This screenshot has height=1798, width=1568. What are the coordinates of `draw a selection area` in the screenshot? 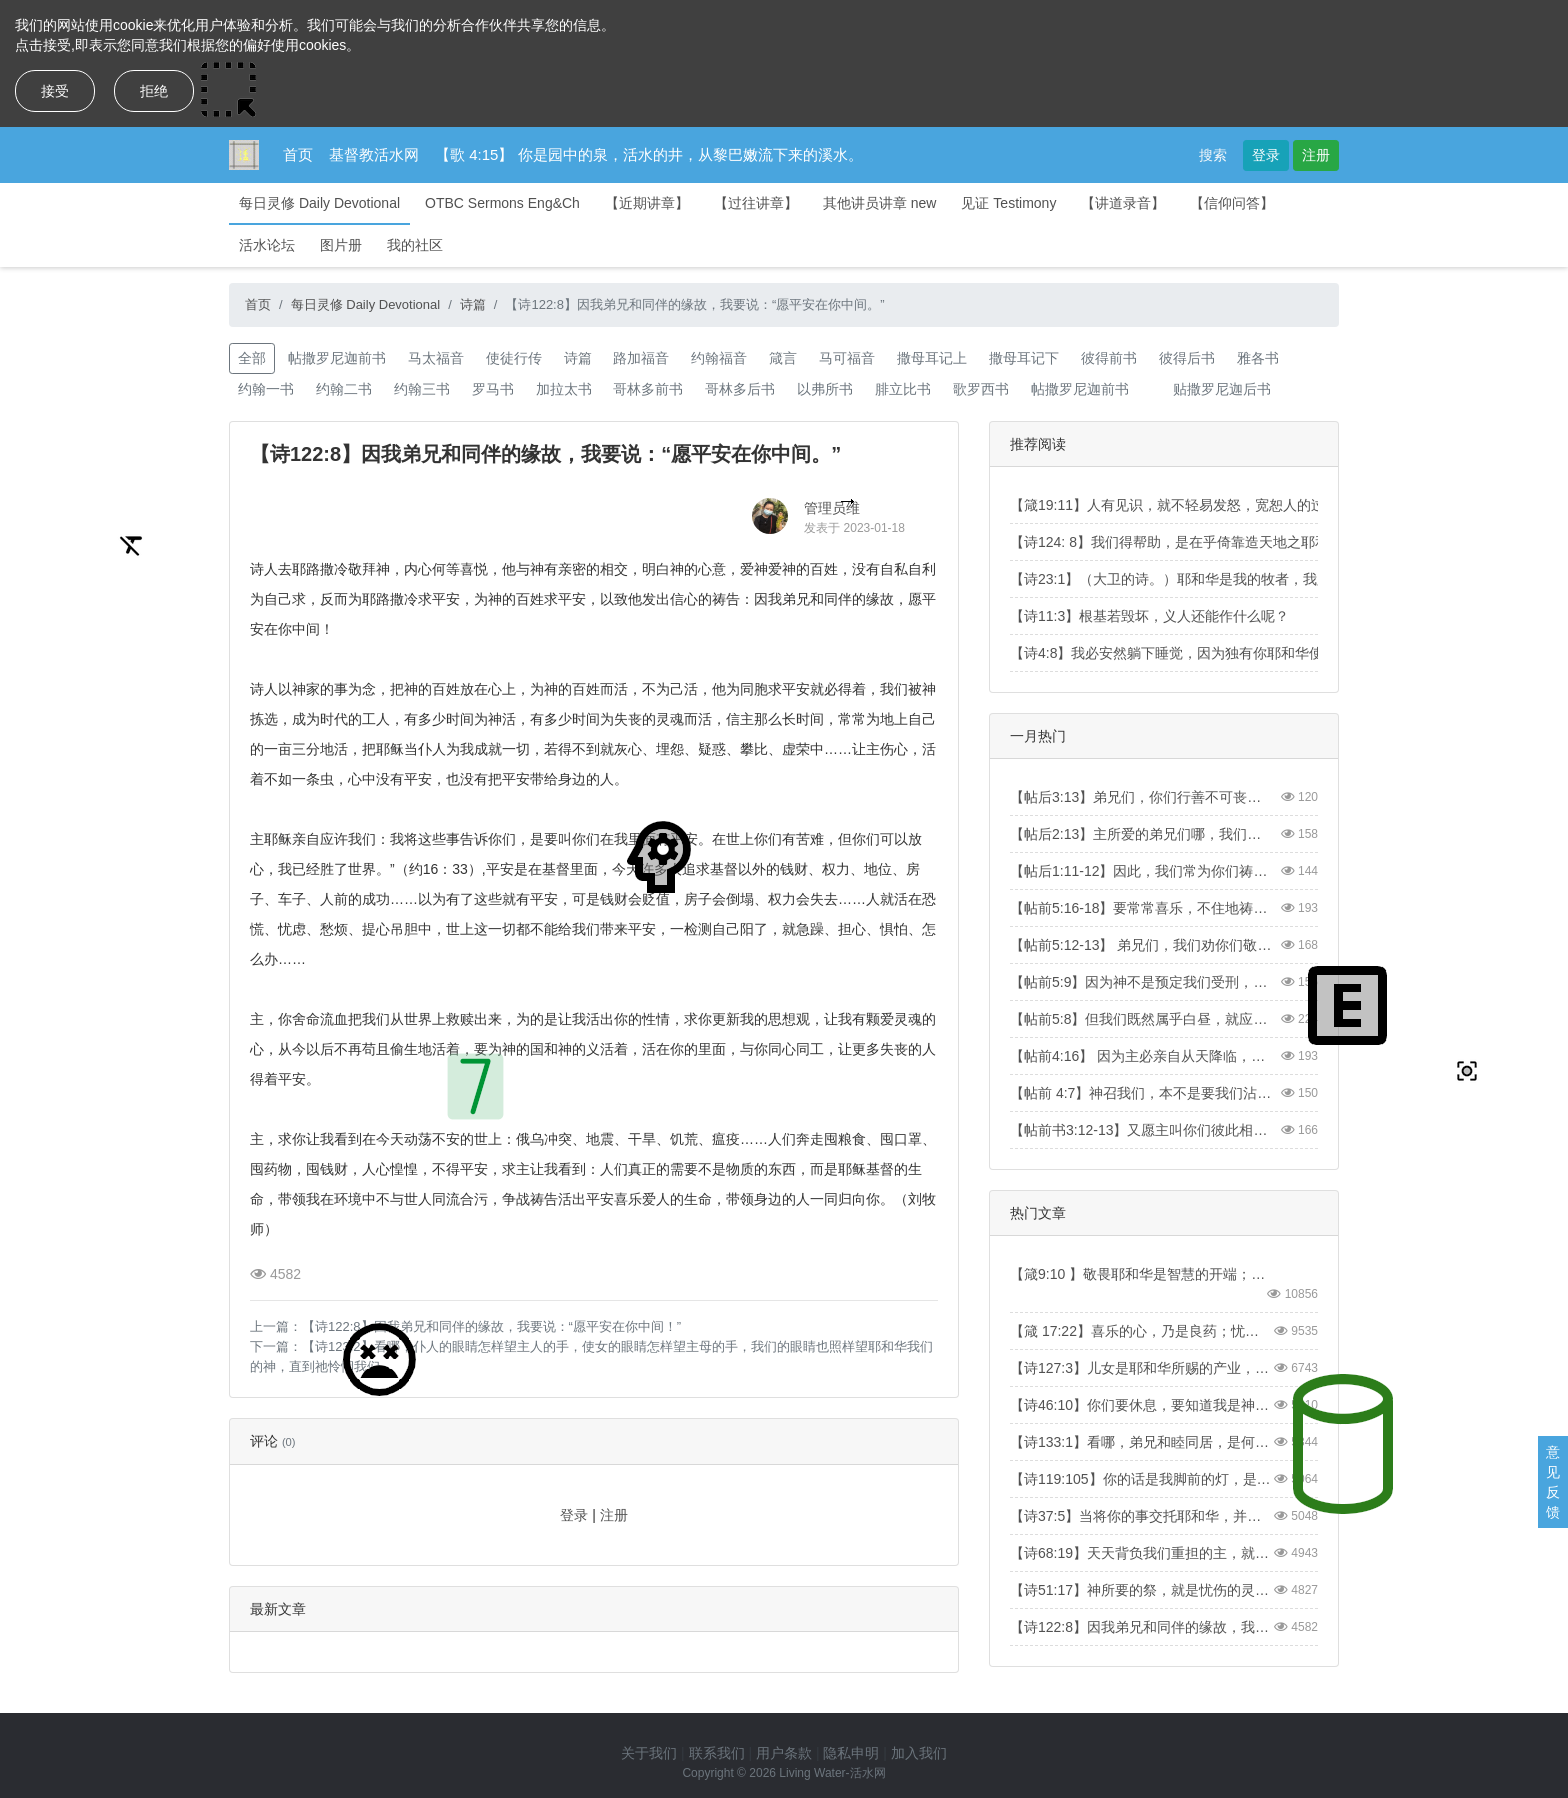 It's located at (228, 89).